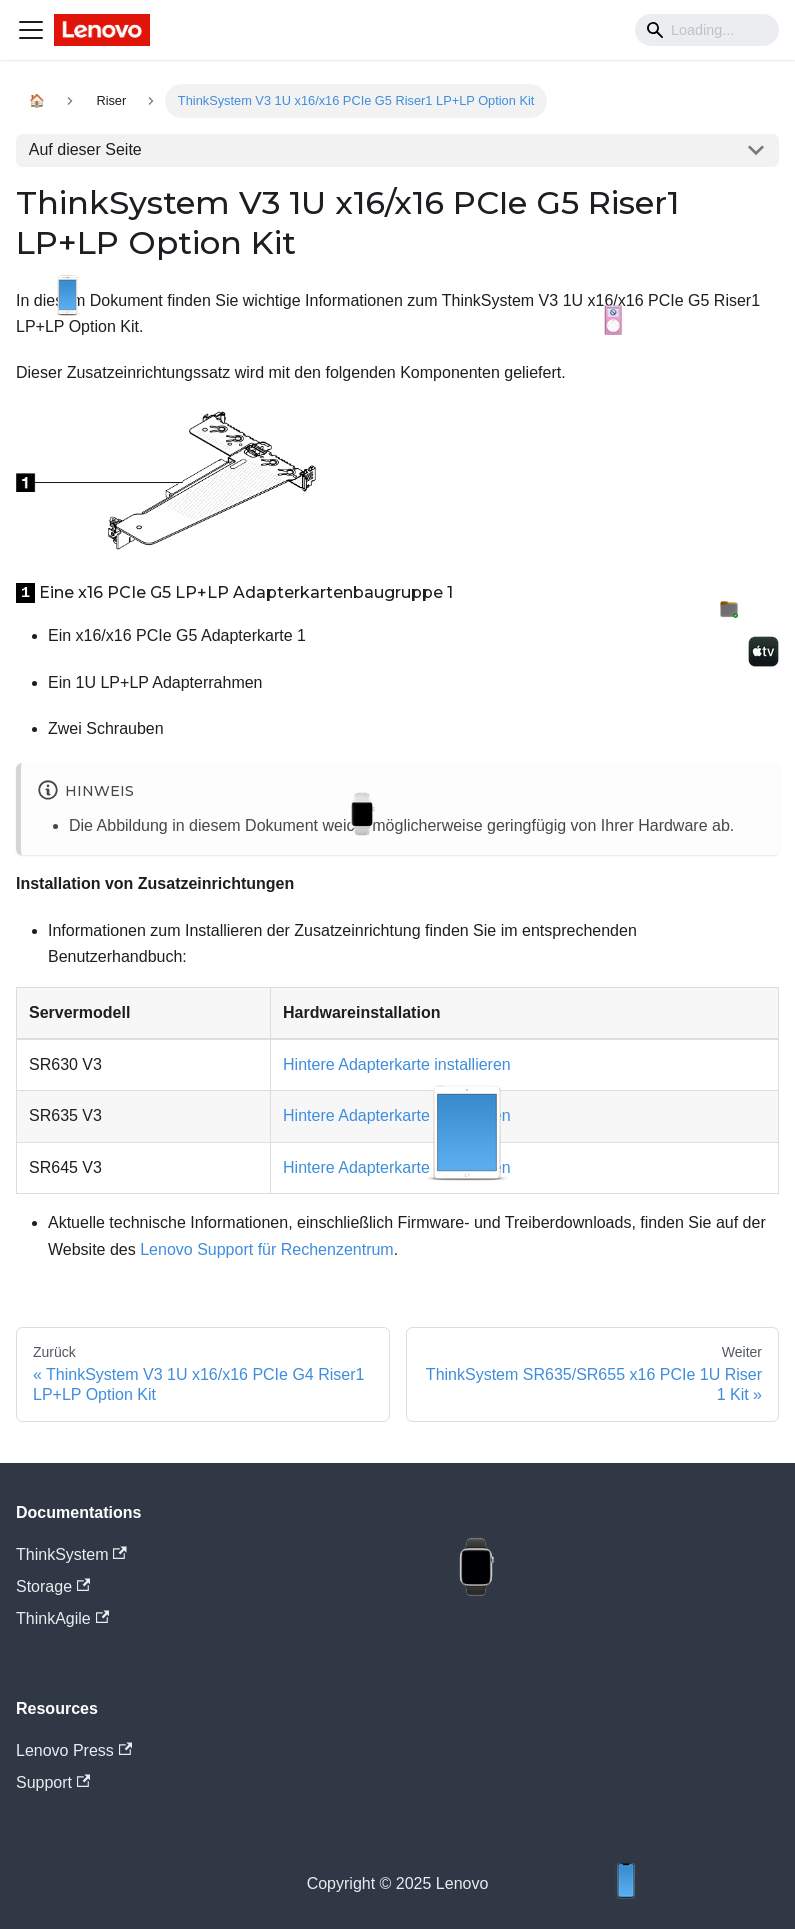  I want to click on iPhone 13 device icon, so click(626, 1881).